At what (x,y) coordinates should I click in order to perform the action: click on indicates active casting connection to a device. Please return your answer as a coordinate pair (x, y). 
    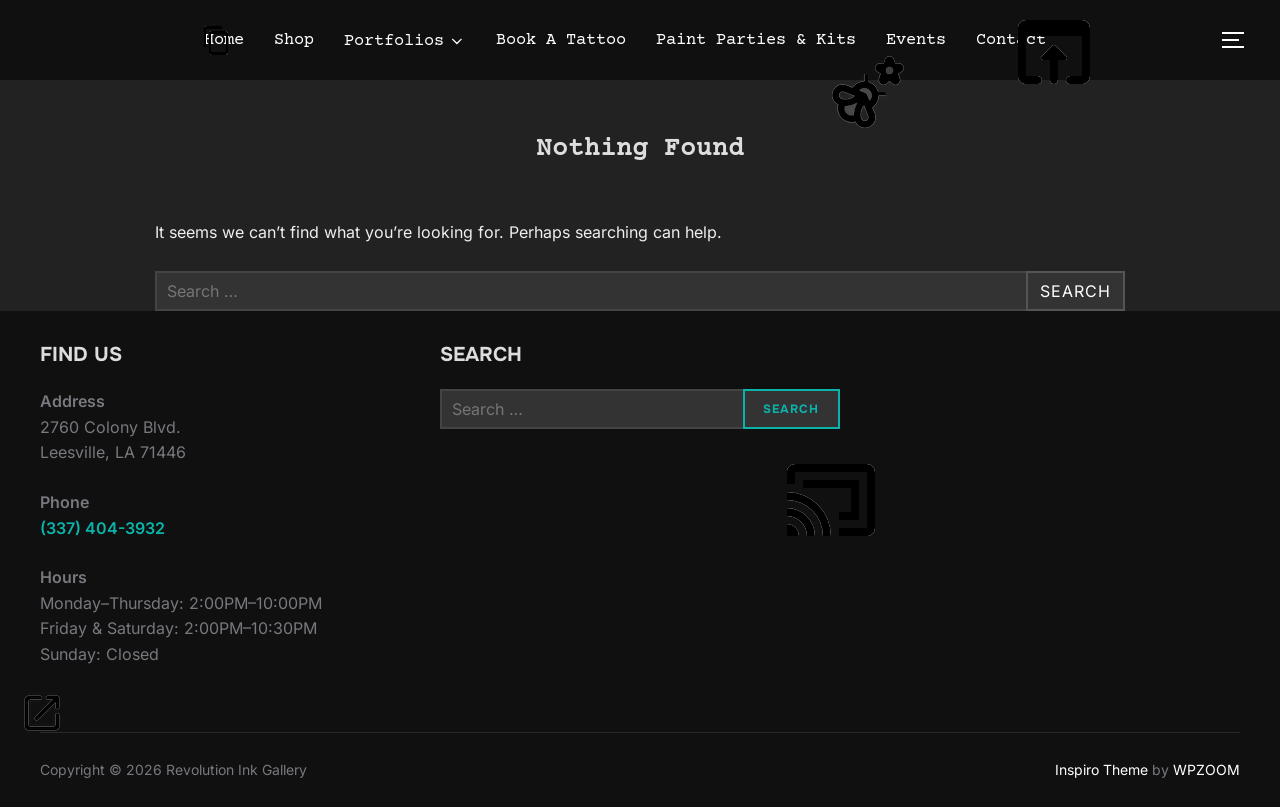
    Looking at the image, I should click on (831, 500).